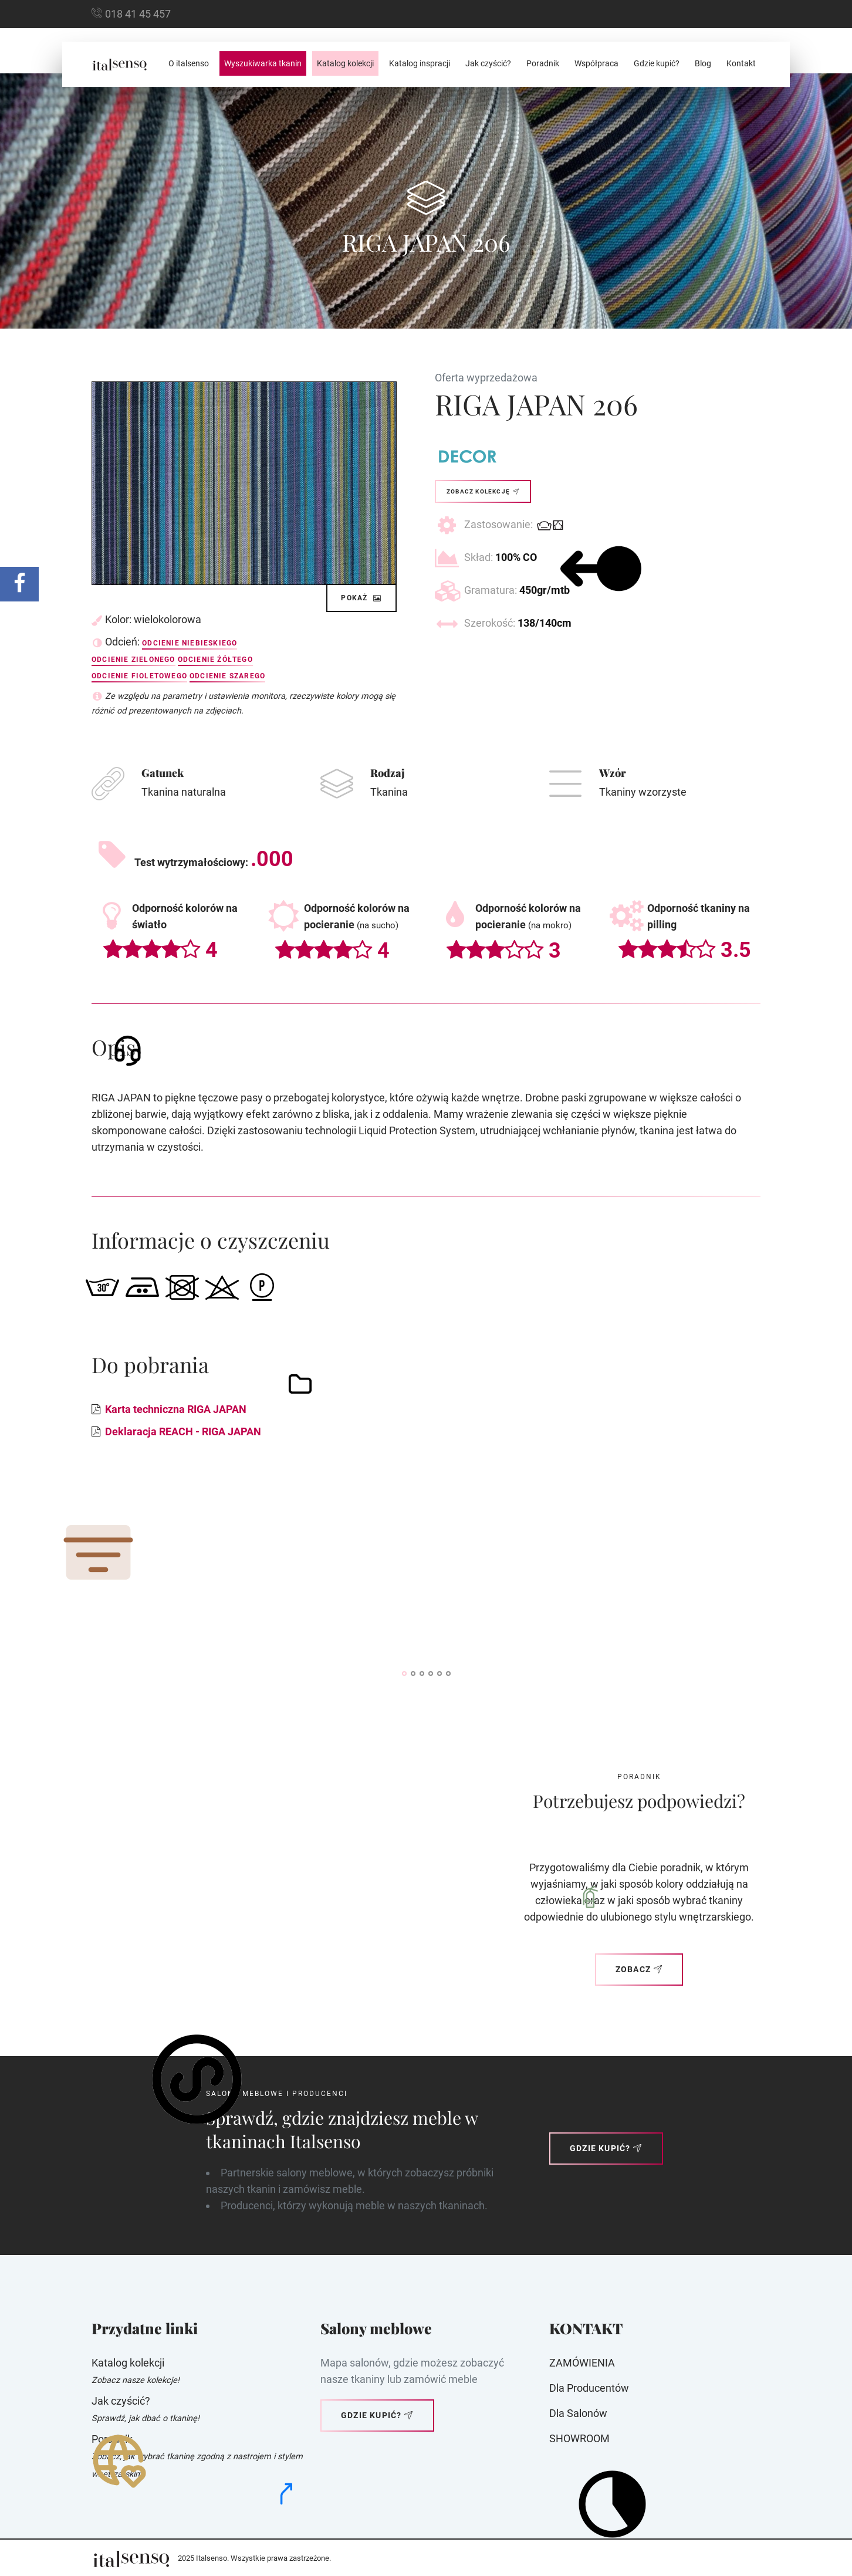  What do you see at coordinates (300, 1384) in the screenshot?
I see `open folder to view files` at bounding box center [300, 1384].